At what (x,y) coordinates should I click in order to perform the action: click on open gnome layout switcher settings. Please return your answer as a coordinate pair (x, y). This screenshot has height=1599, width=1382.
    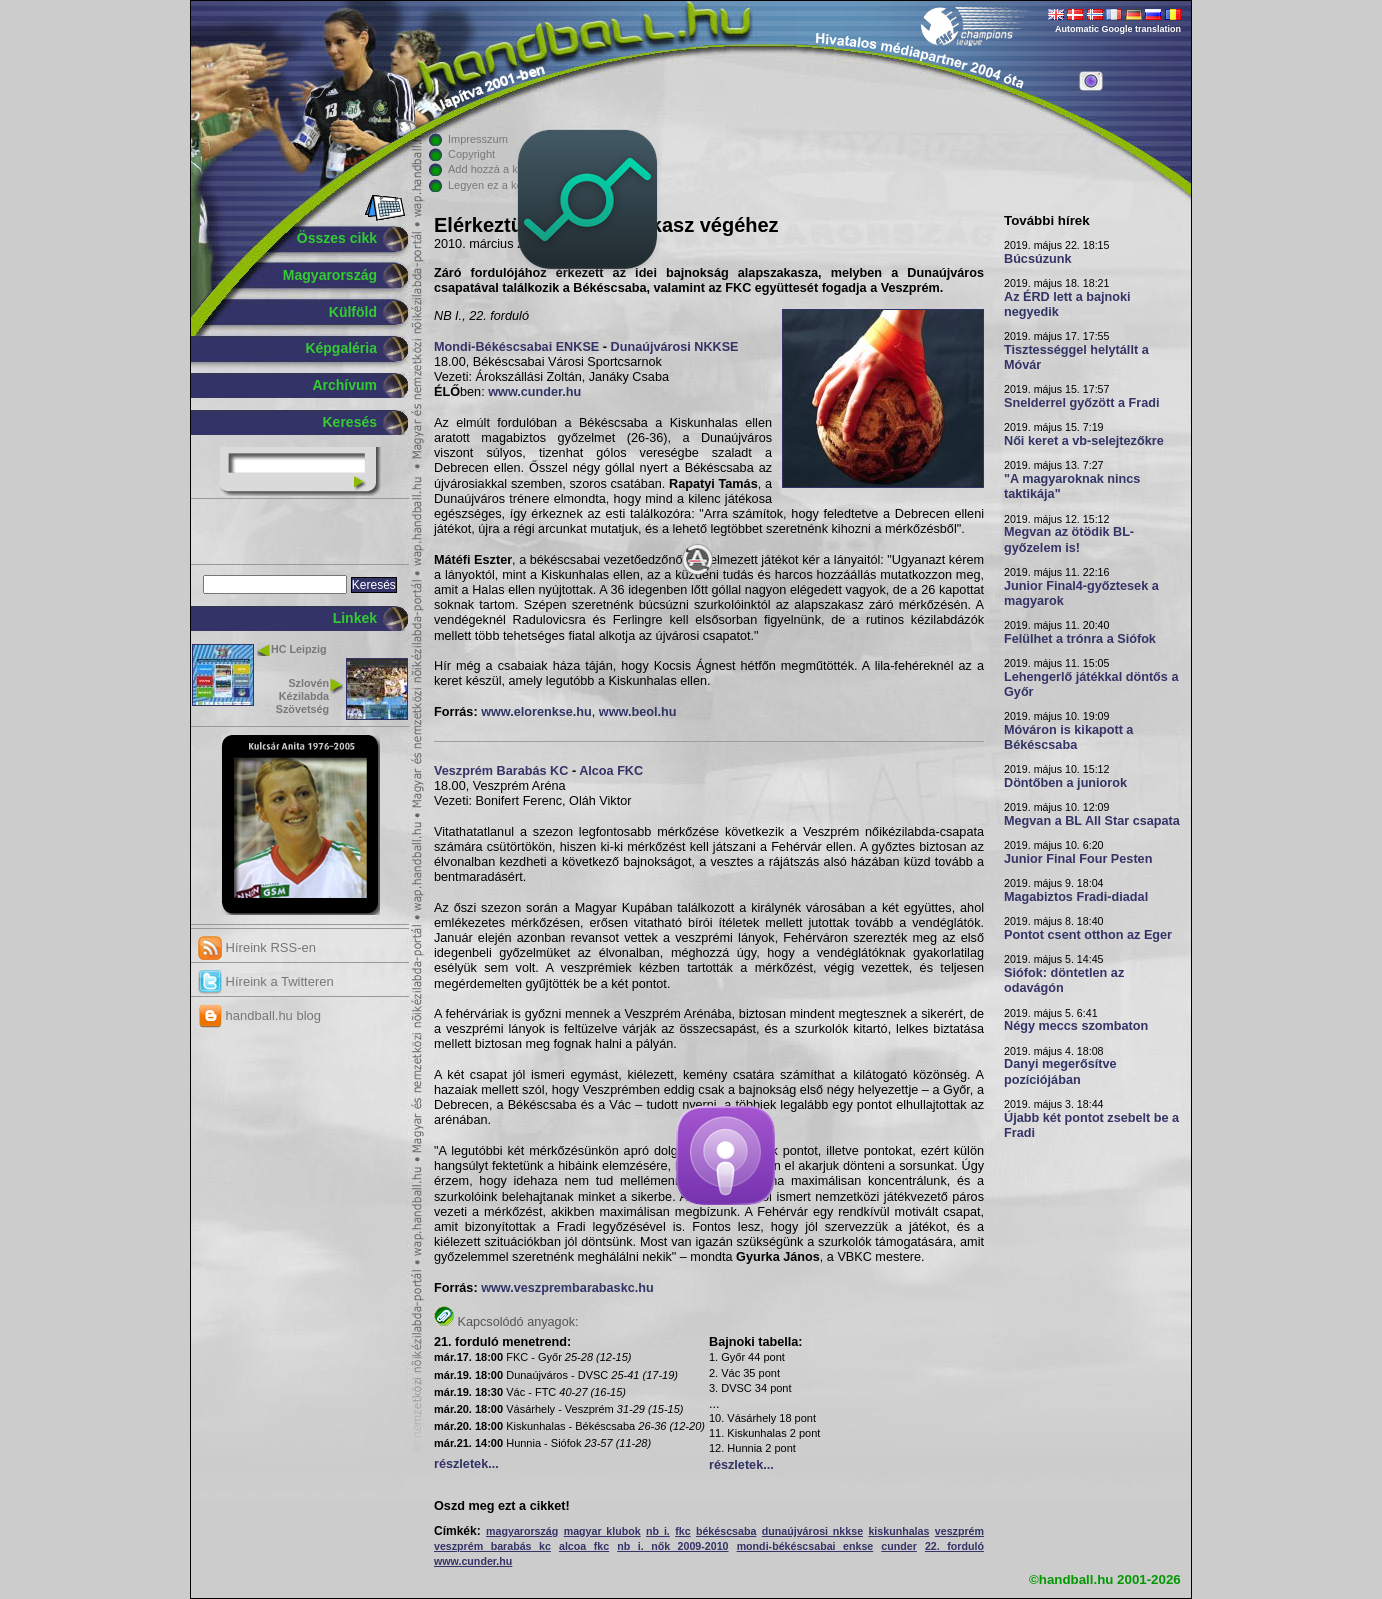
    Looking at the image, I should click on (587, 199).